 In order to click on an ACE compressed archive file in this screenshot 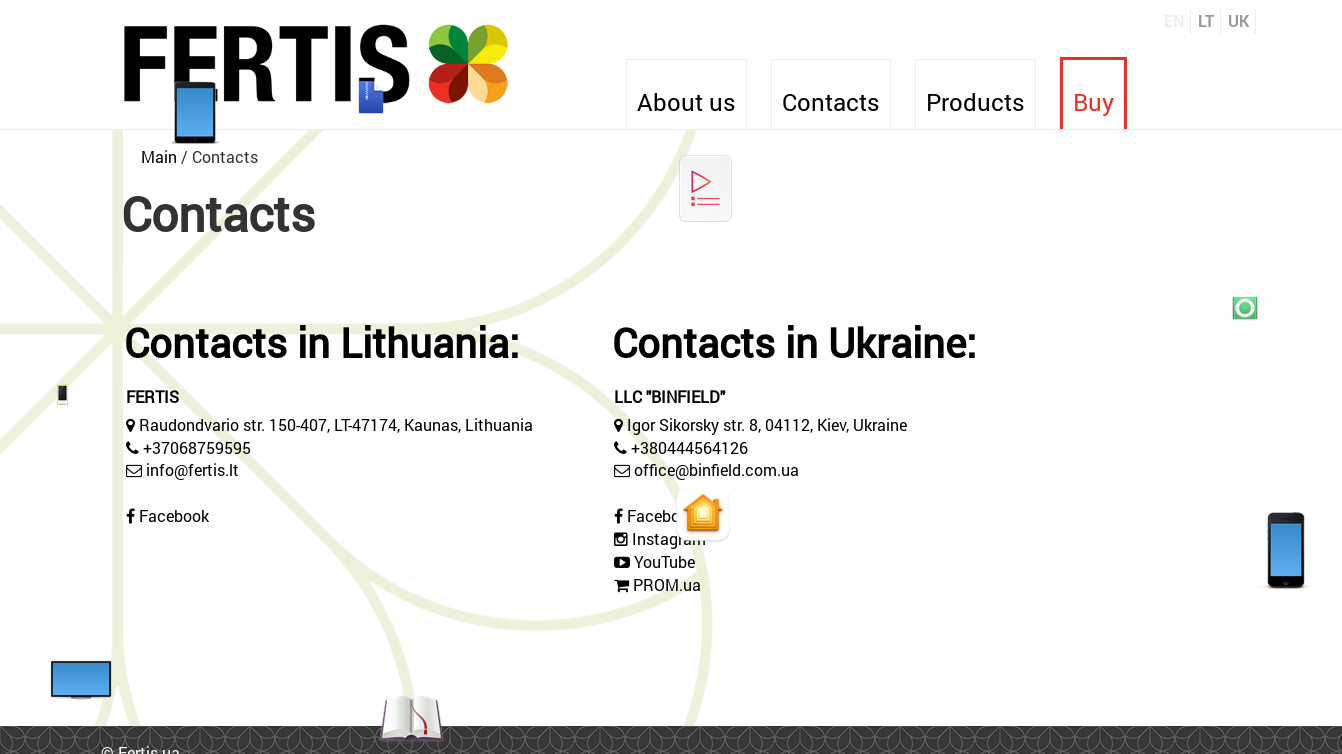, I will do `click(371, 98)`.